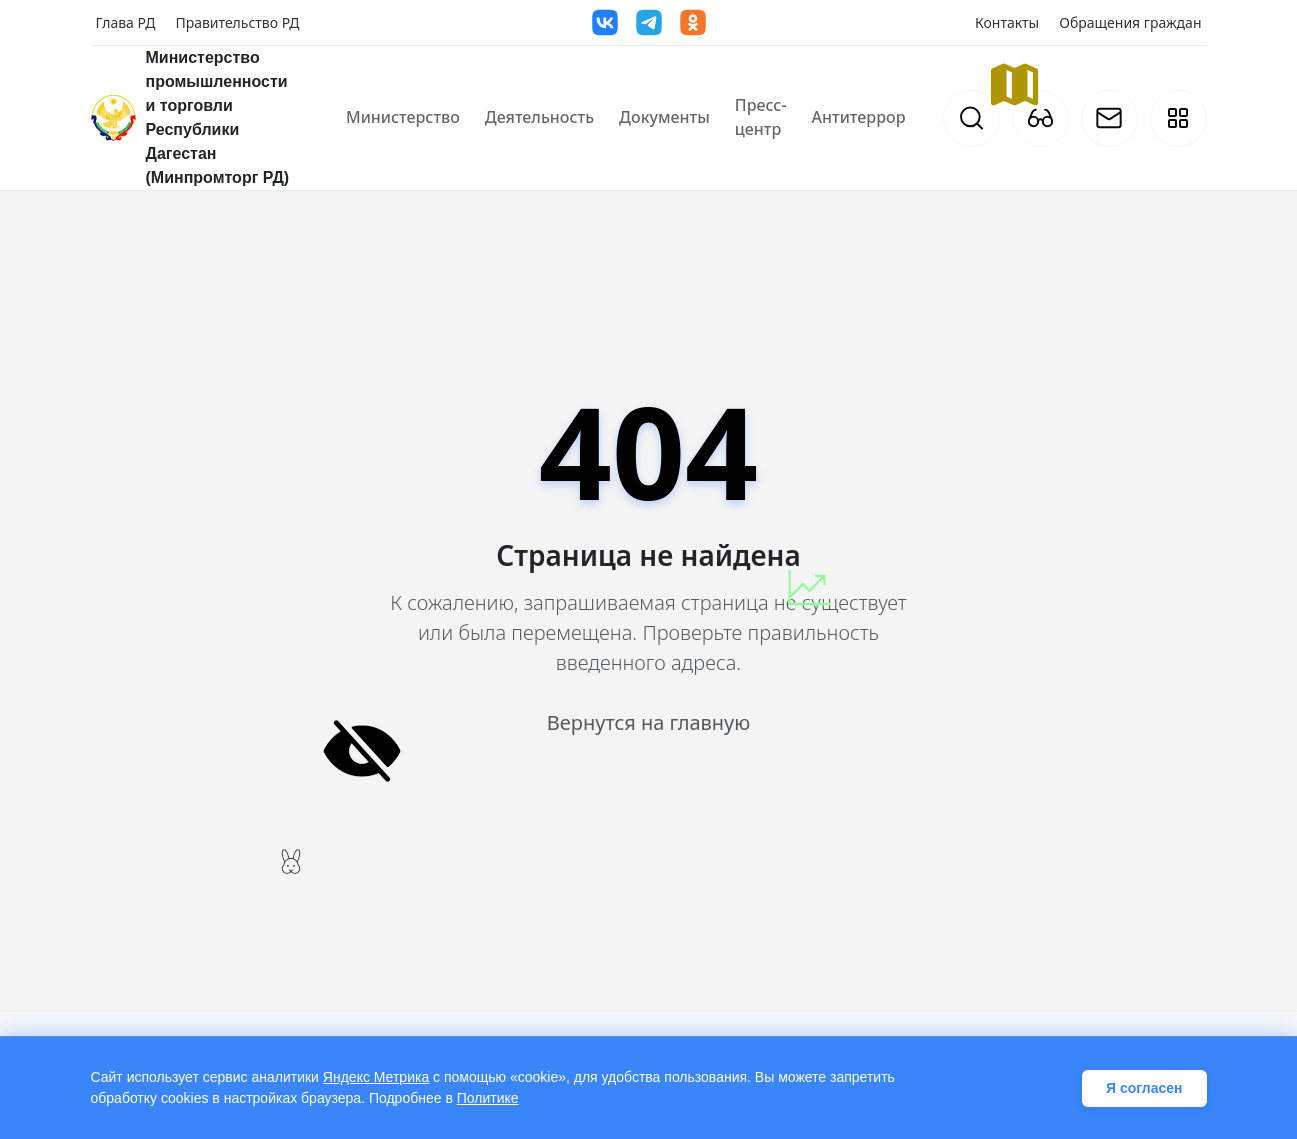 This screenshot has height=1139, width=1297. I want to click on access pet or animal-related features, so click(291, 862).